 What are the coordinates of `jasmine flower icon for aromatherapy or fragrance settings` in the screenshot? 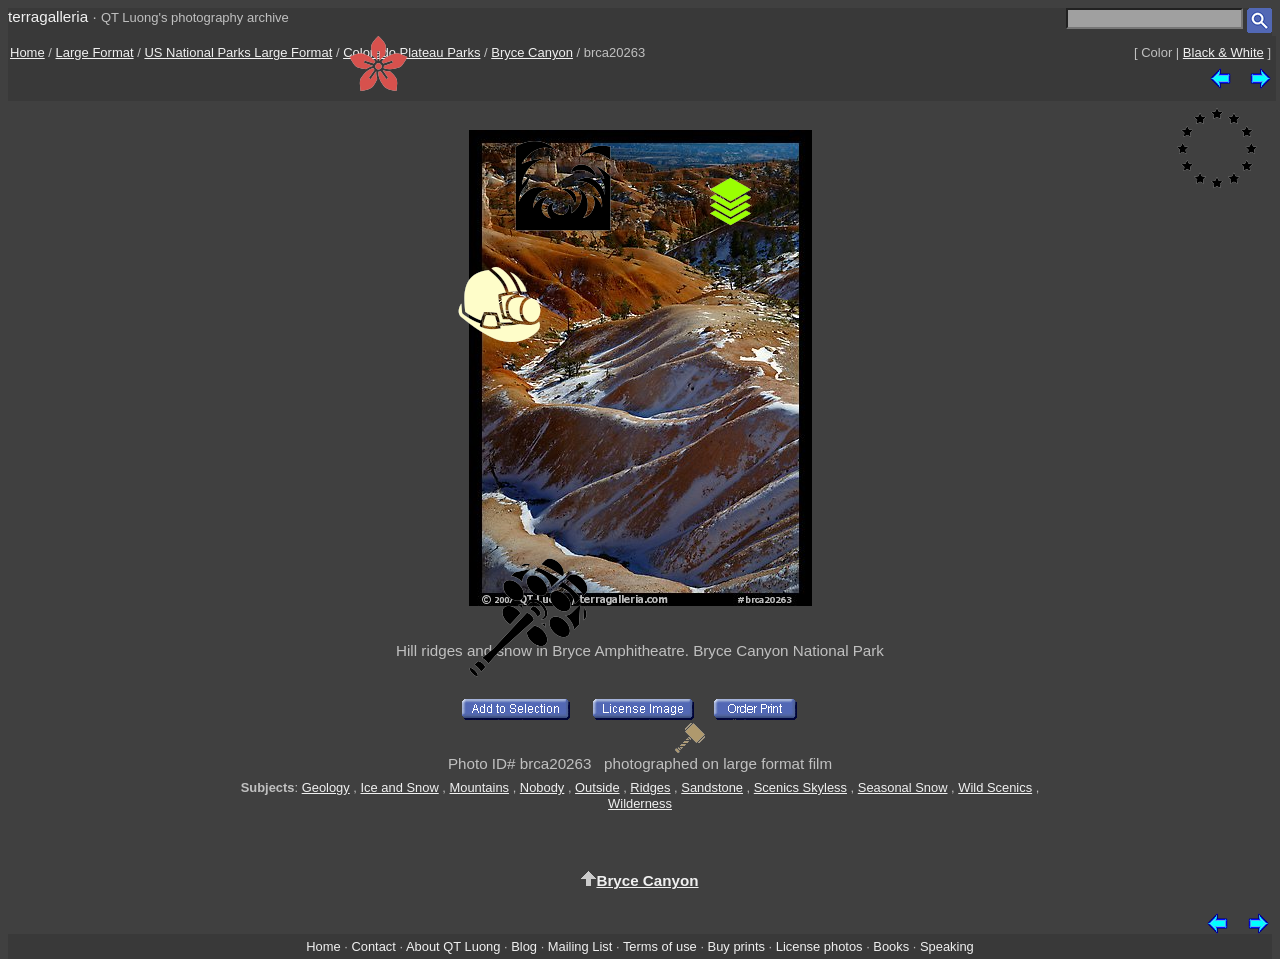 It's located at (378, 63).